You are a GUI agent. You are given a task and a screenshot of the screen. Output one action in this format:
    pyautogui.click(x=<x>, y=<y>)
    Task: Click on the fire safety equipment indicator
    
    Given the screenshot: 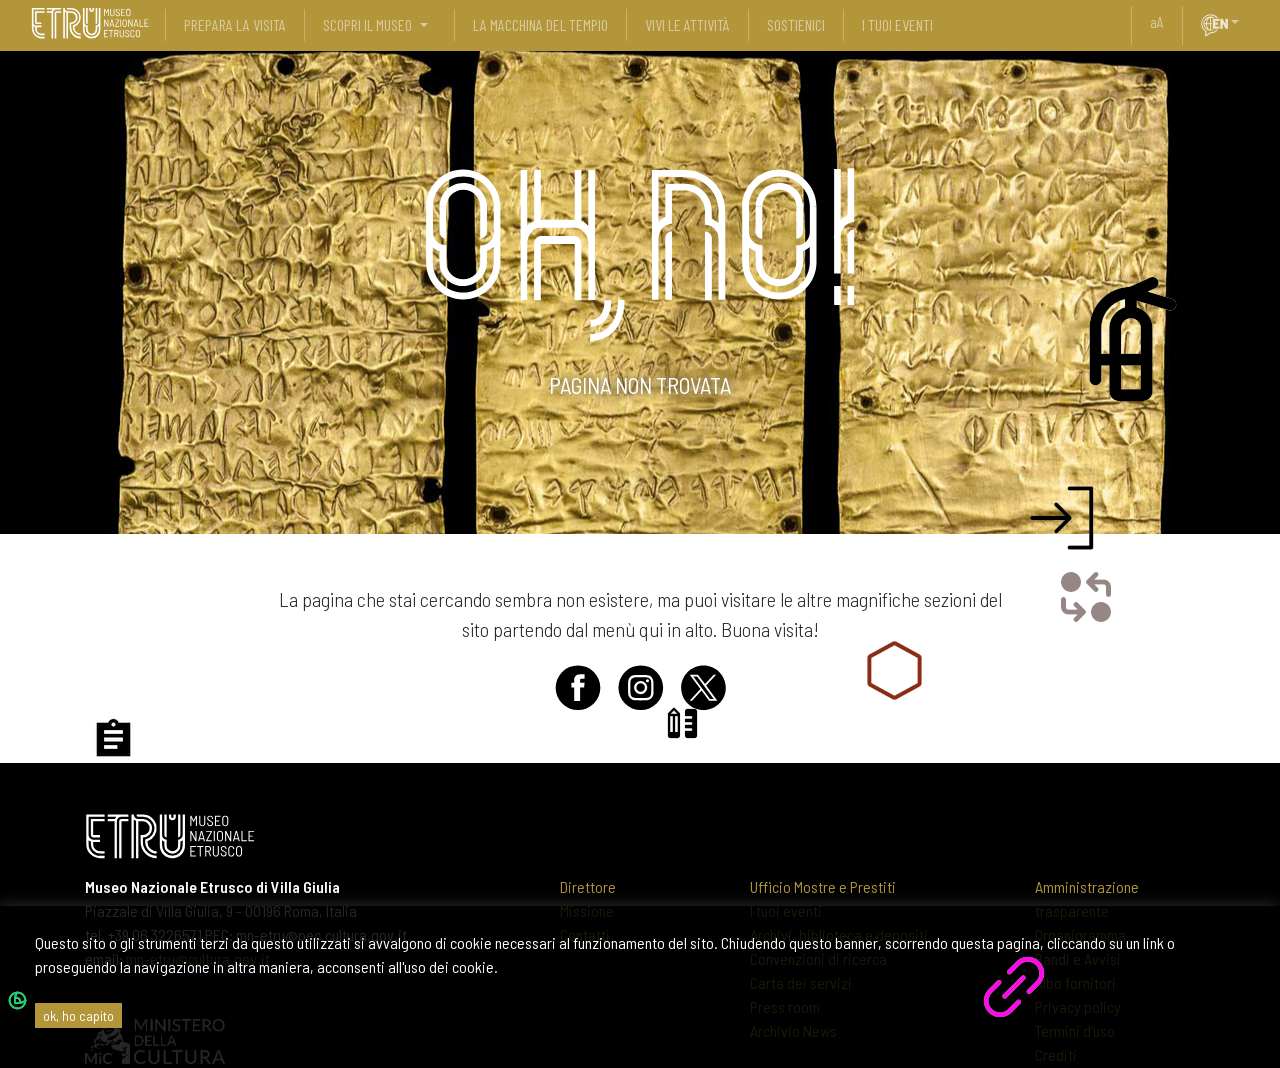 What is the action you would take?
    pyautogui.click(x=1127, y=340)
    